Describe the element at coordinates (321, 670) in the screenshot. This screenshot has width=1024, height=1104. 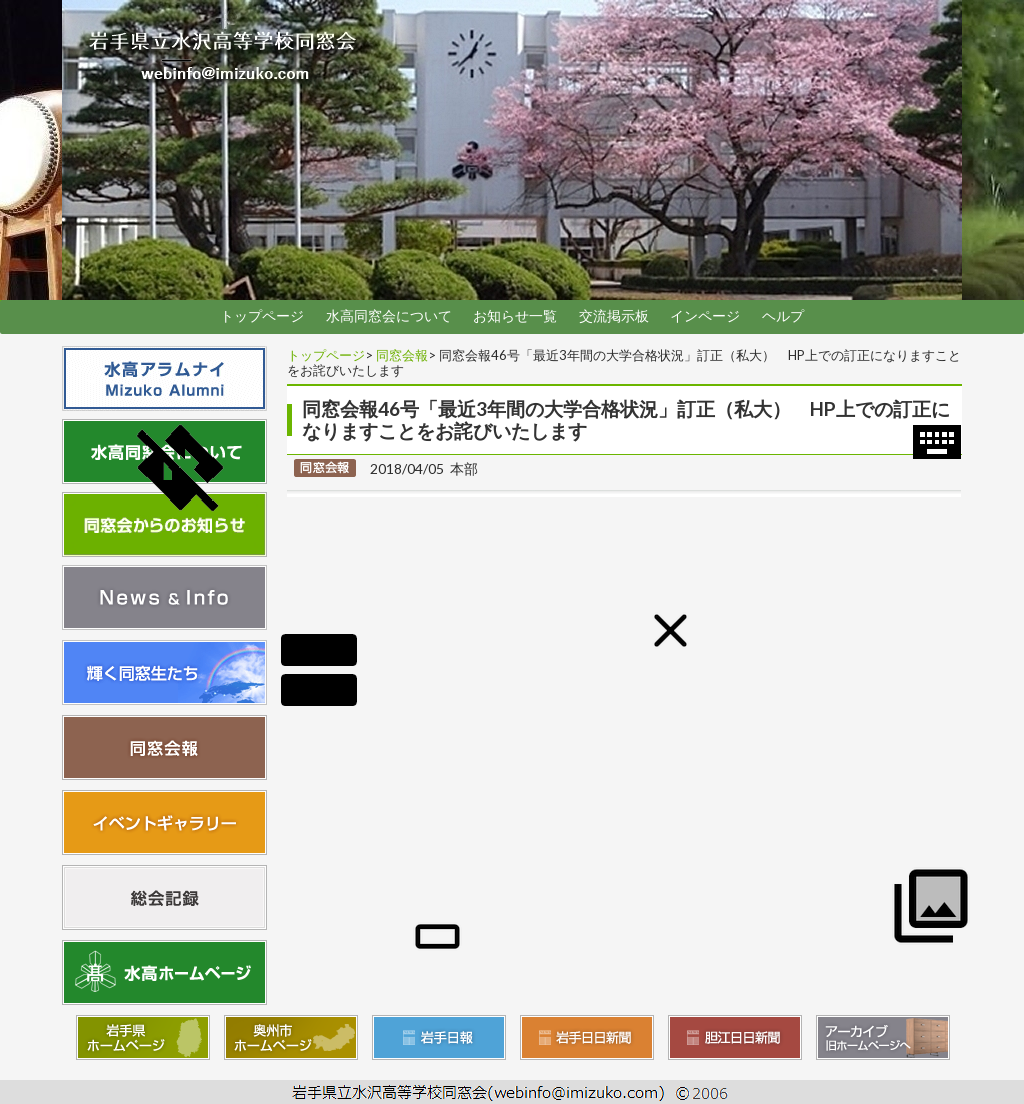
I see `view agenda or list layout` at that location.